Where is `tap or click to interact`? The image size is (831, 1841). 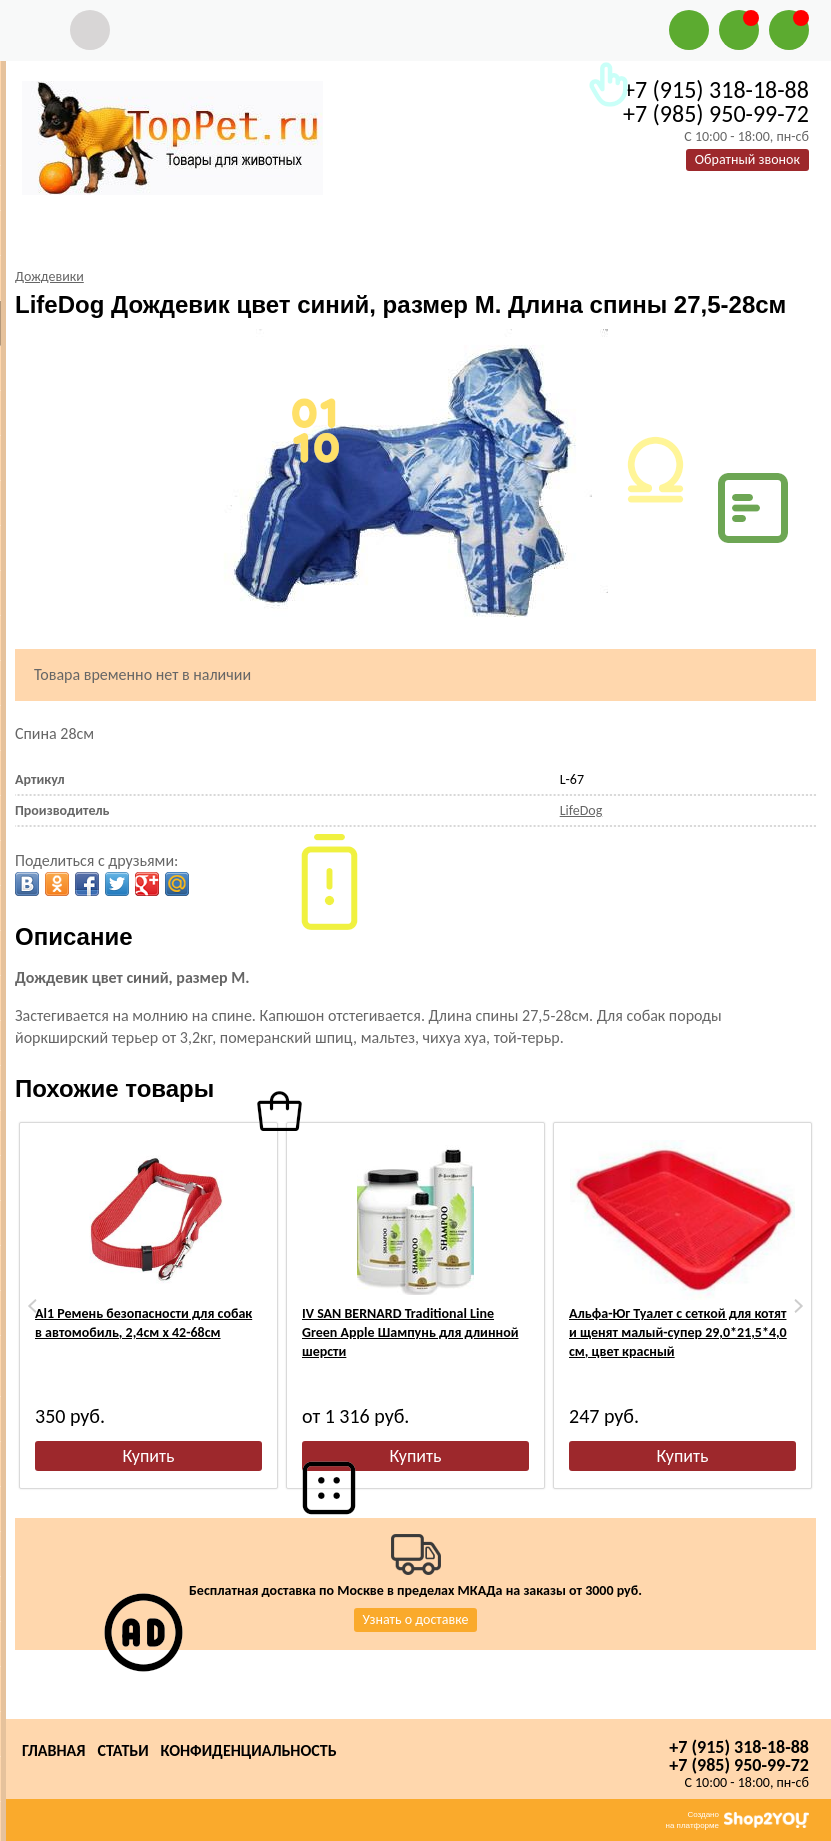 tap or click to interact is located at coordinates (608, 84).